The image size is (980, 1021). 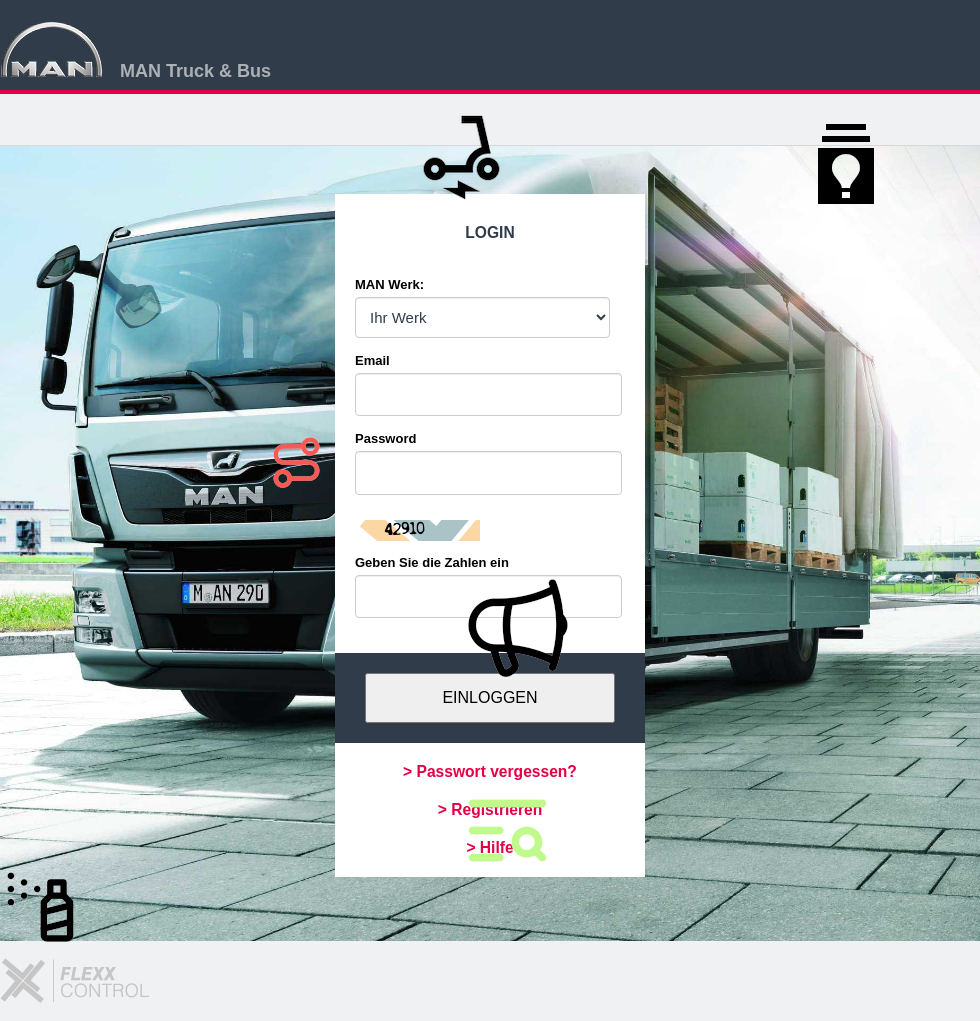 What do you see at coordinates (461, 157) in the screenshot?
I see `find nearby electric scooter rentals` at bounding box center [461, 157].